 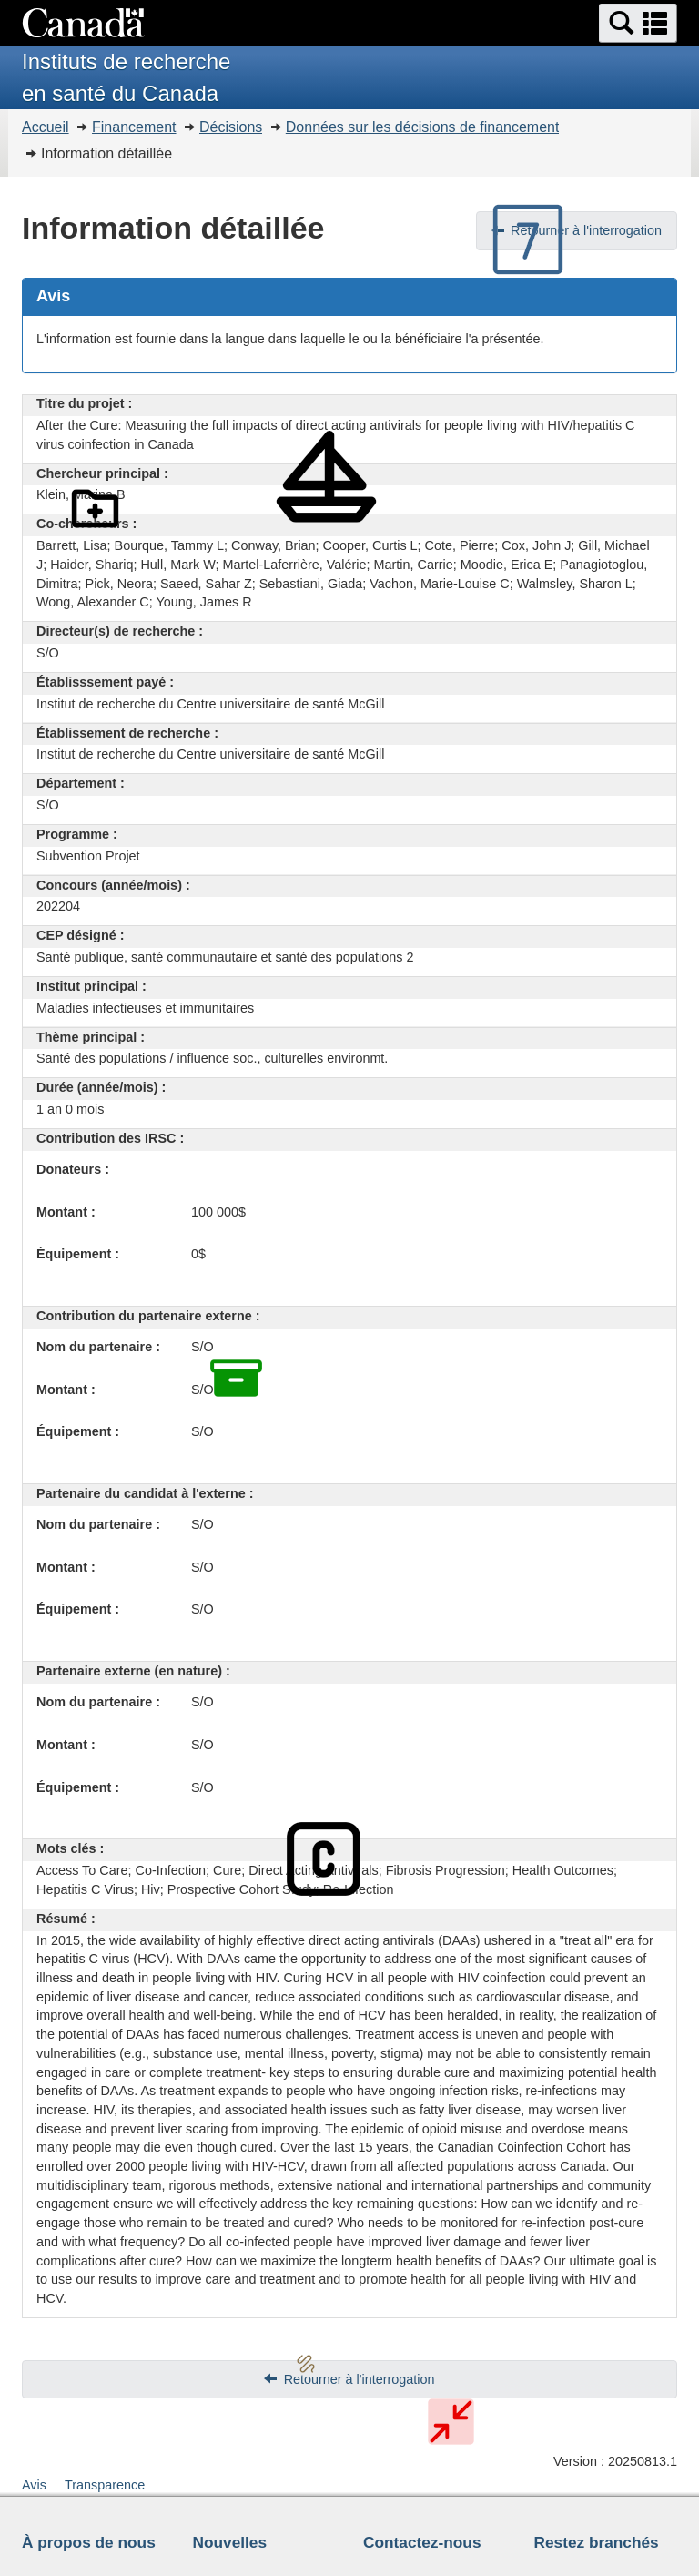 What do you see at coordinates (236, 1378) in the screenshot?
I see `archive this item` at bounding box center [236, 1378].